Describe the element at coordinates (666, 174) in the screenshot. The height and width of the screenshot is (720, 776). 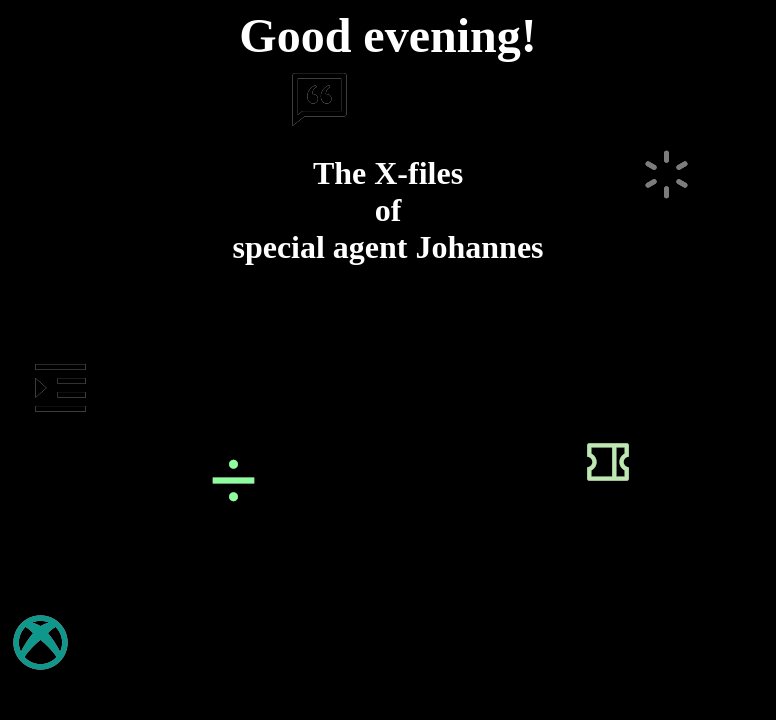
I see `loading content in progress` at that location.